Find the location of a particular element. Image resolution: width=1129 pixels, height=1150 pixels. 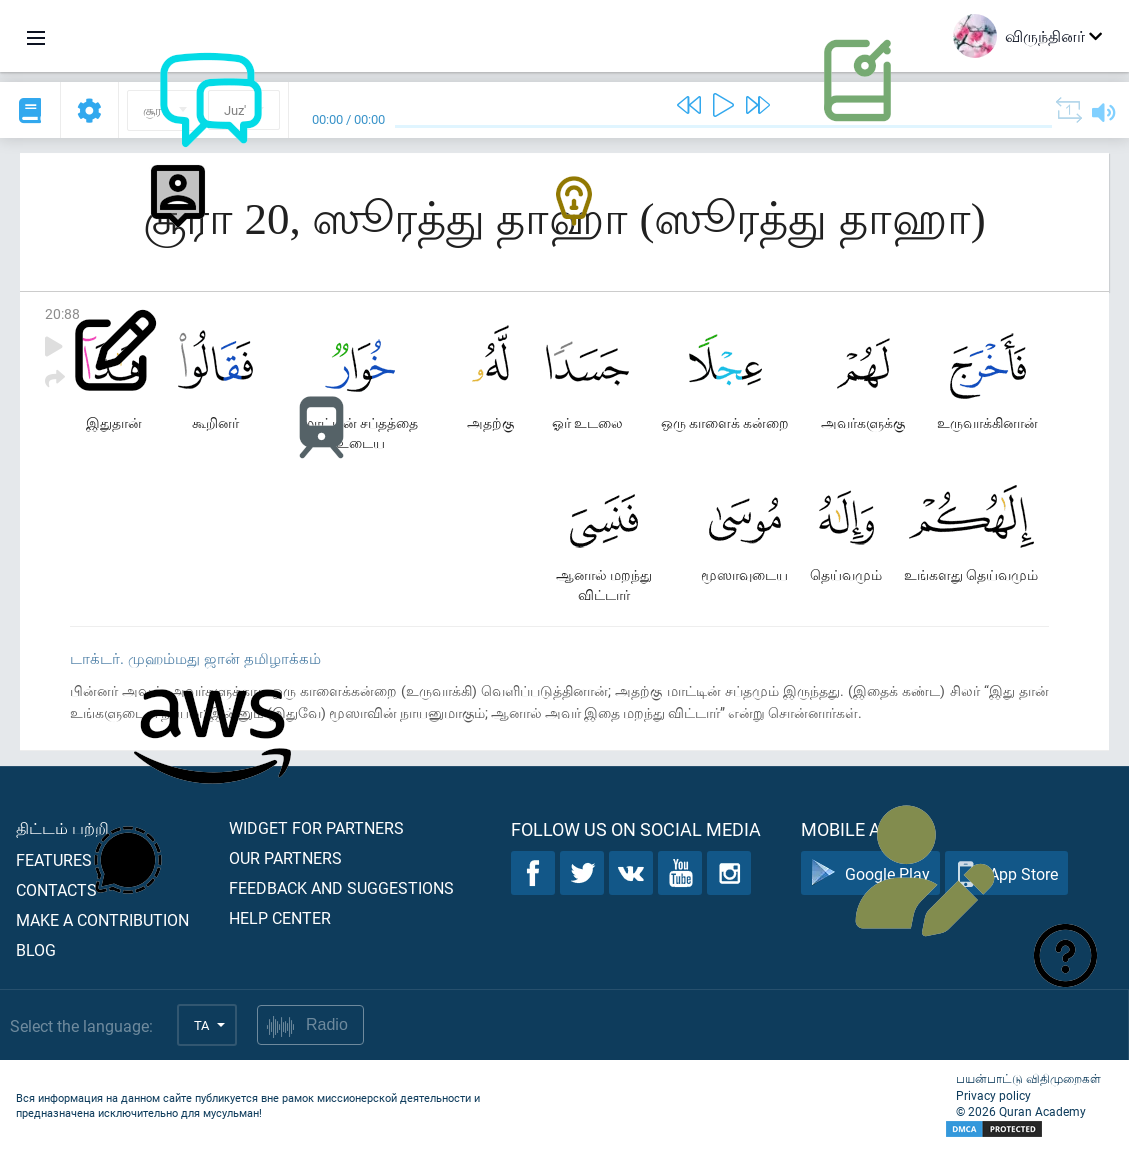

open messaging or chat is located at coordinates (211, 100).